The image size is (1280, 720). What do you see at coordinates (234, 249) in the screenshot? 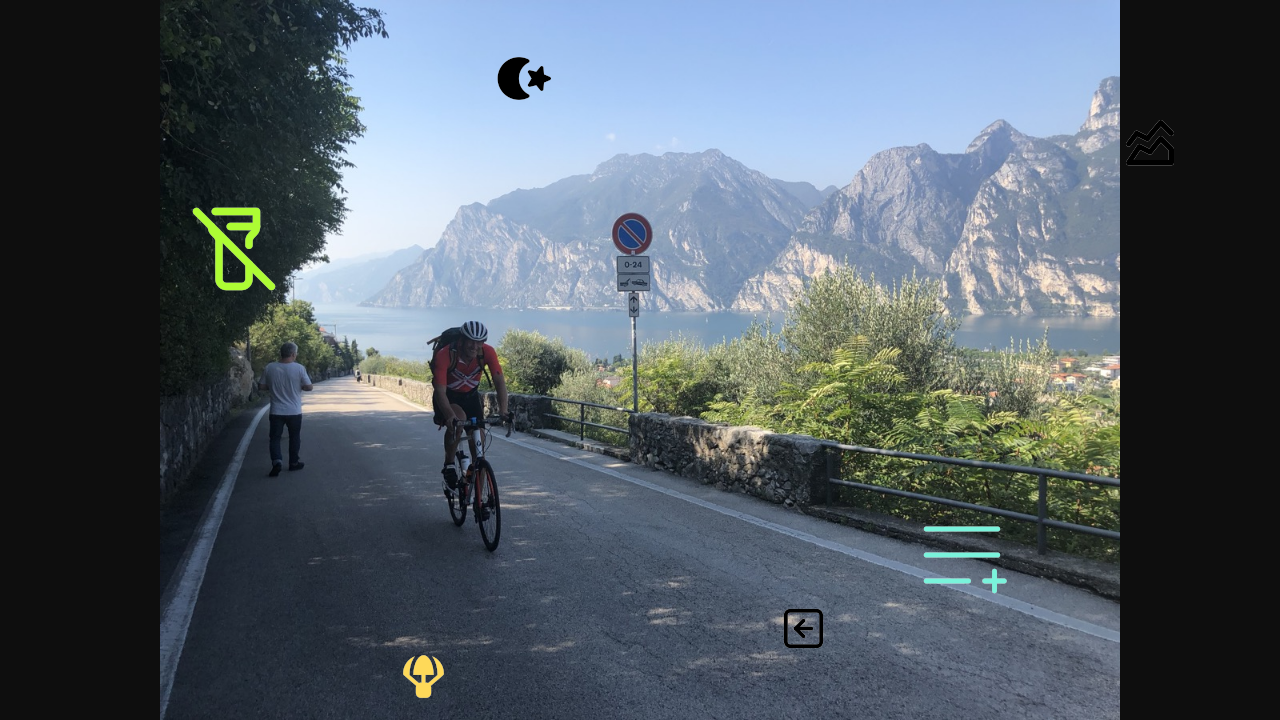
I see `flashlight is currently off` at bounding box center [234, 249].